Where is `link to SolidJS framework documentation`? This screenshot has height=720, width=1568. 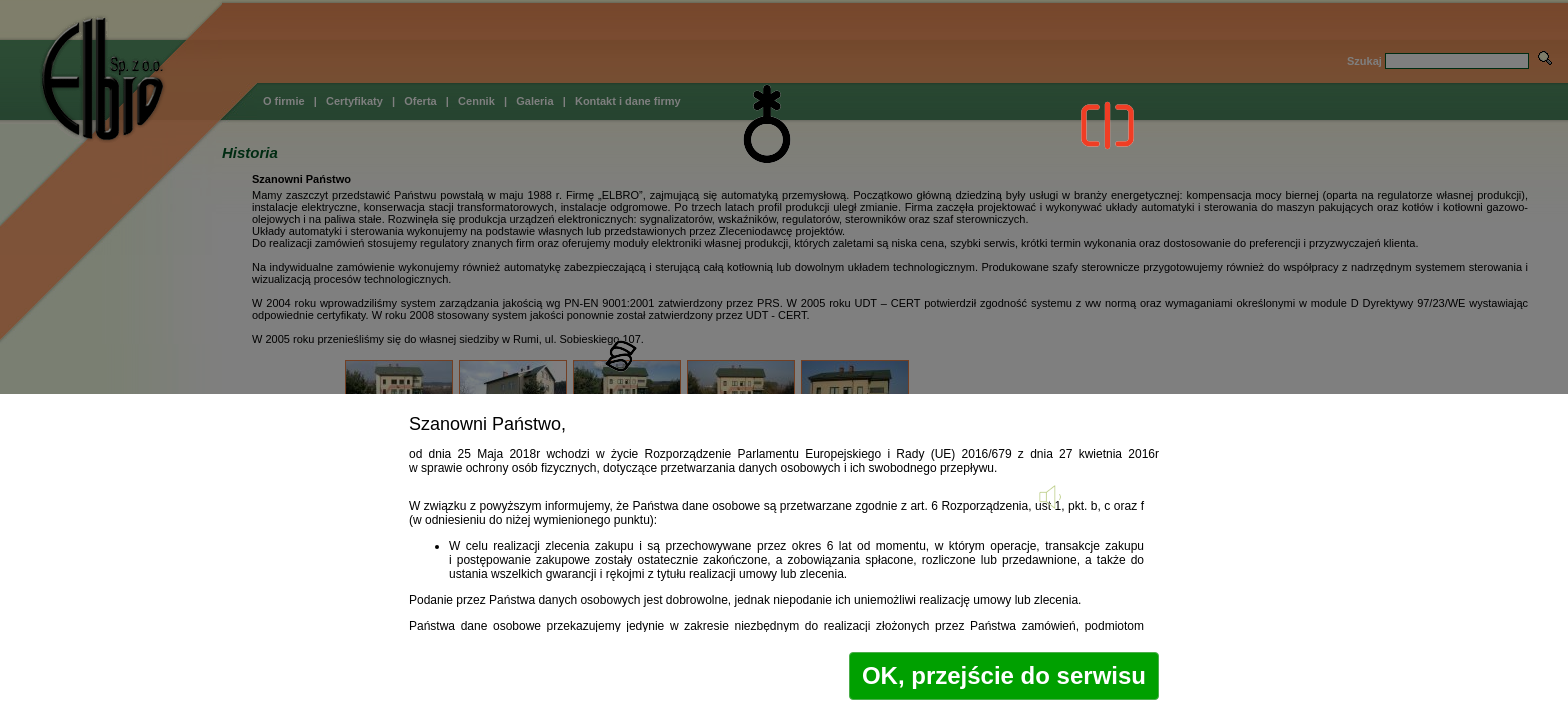 link to SolidJS framework documentation is located at coordinates (621, 356).